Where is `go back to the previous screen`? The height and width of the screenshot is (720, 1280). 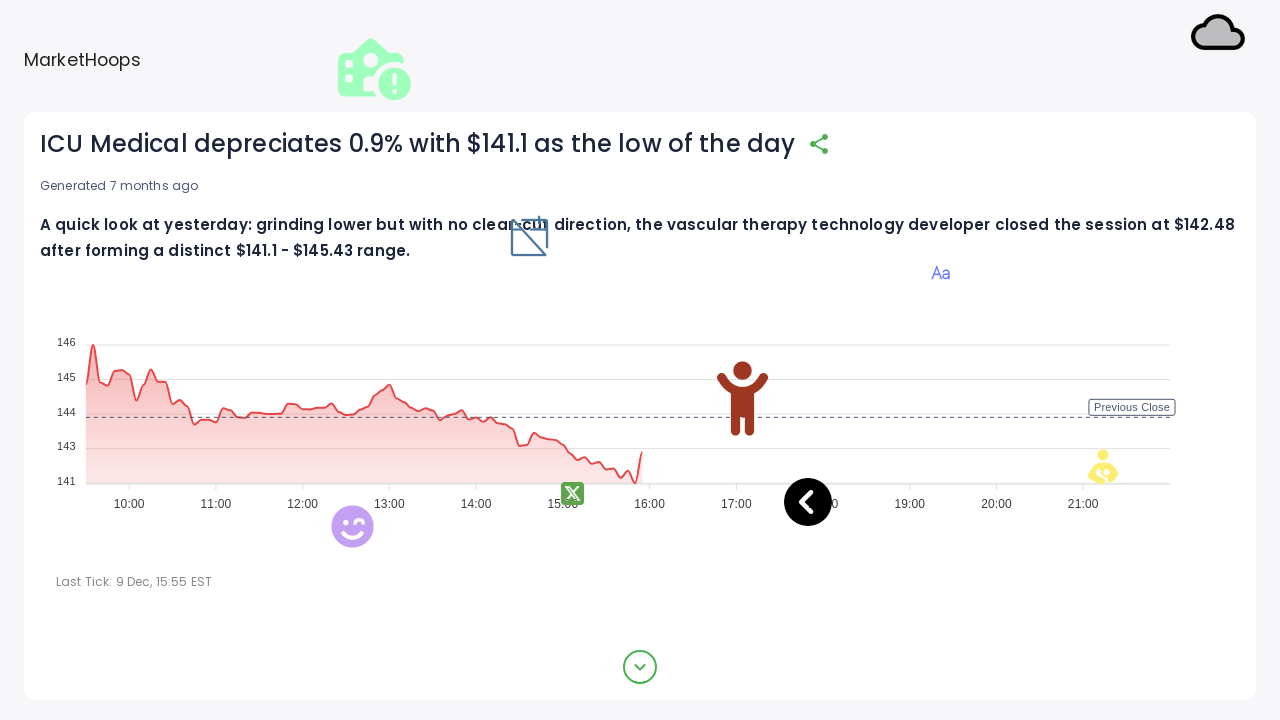 go back to the previous screen is located at coordinates (808, 502).